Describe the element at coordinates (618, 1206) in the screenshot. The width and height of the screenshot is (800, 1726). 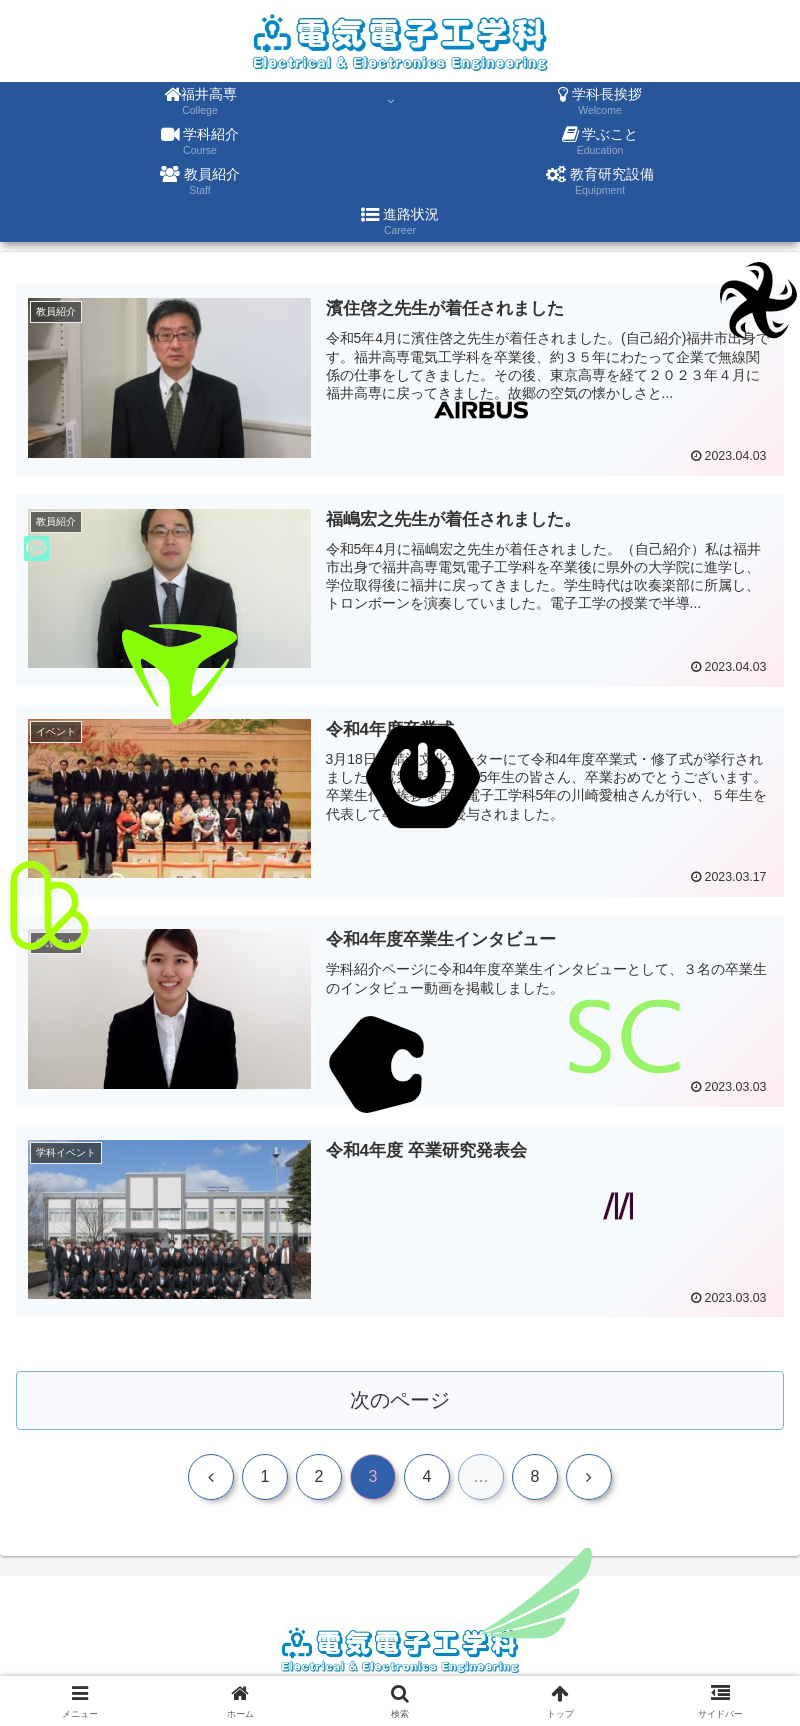
I see `visit MDN Web Docs for developer documentation` at that location.